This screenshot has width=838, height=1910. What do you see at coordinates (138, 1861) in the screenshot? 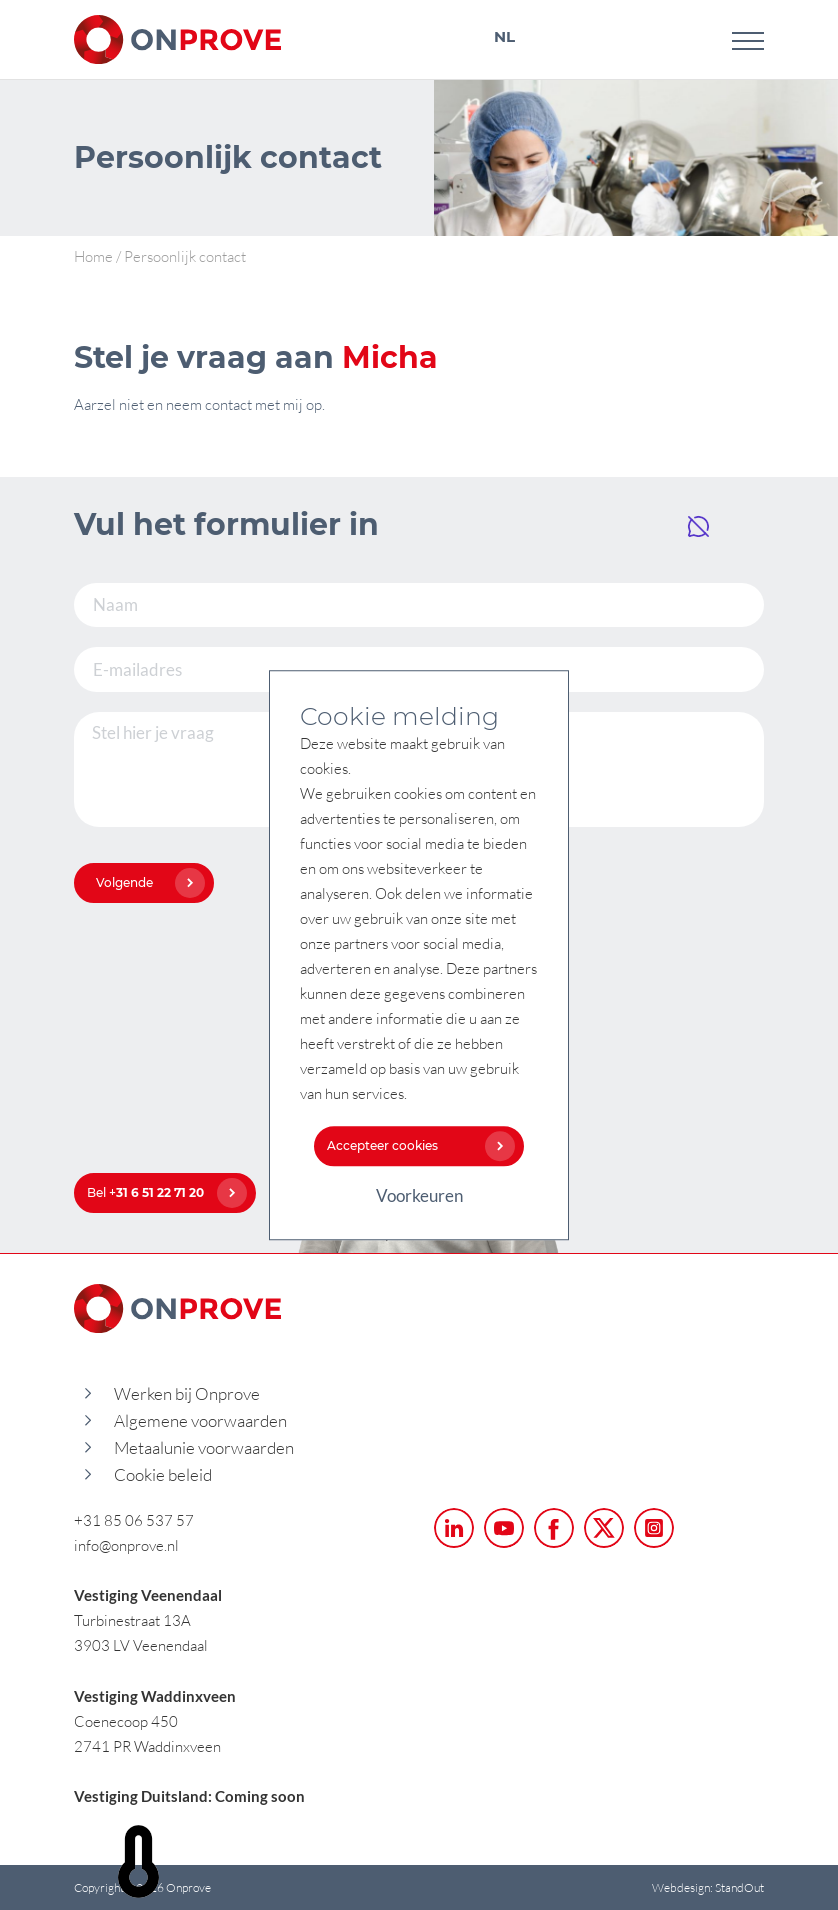
I see `indicates high temperature reading` at bounding box center [138, 1861].